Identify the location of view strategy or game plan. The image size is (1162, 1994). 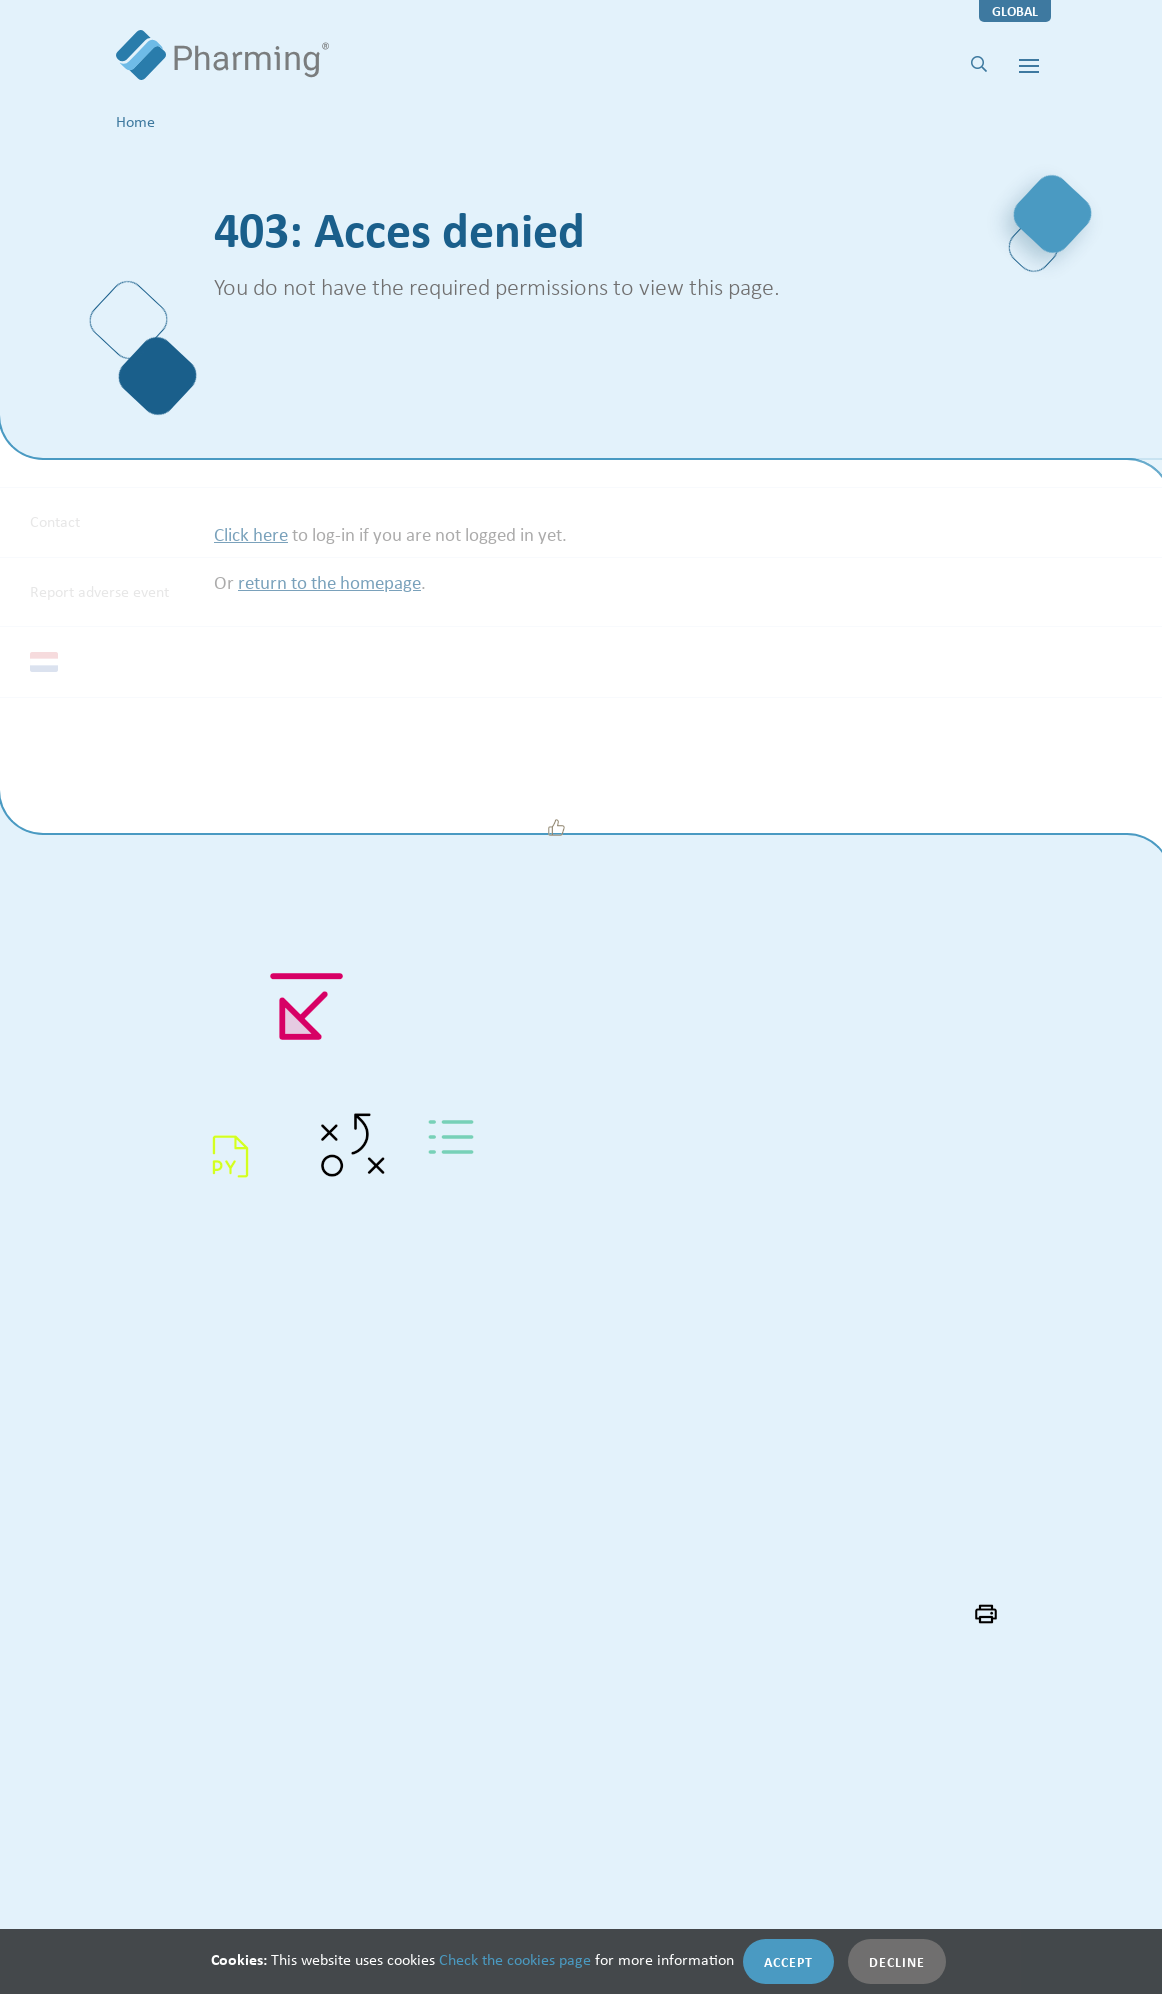
(350, 1145).